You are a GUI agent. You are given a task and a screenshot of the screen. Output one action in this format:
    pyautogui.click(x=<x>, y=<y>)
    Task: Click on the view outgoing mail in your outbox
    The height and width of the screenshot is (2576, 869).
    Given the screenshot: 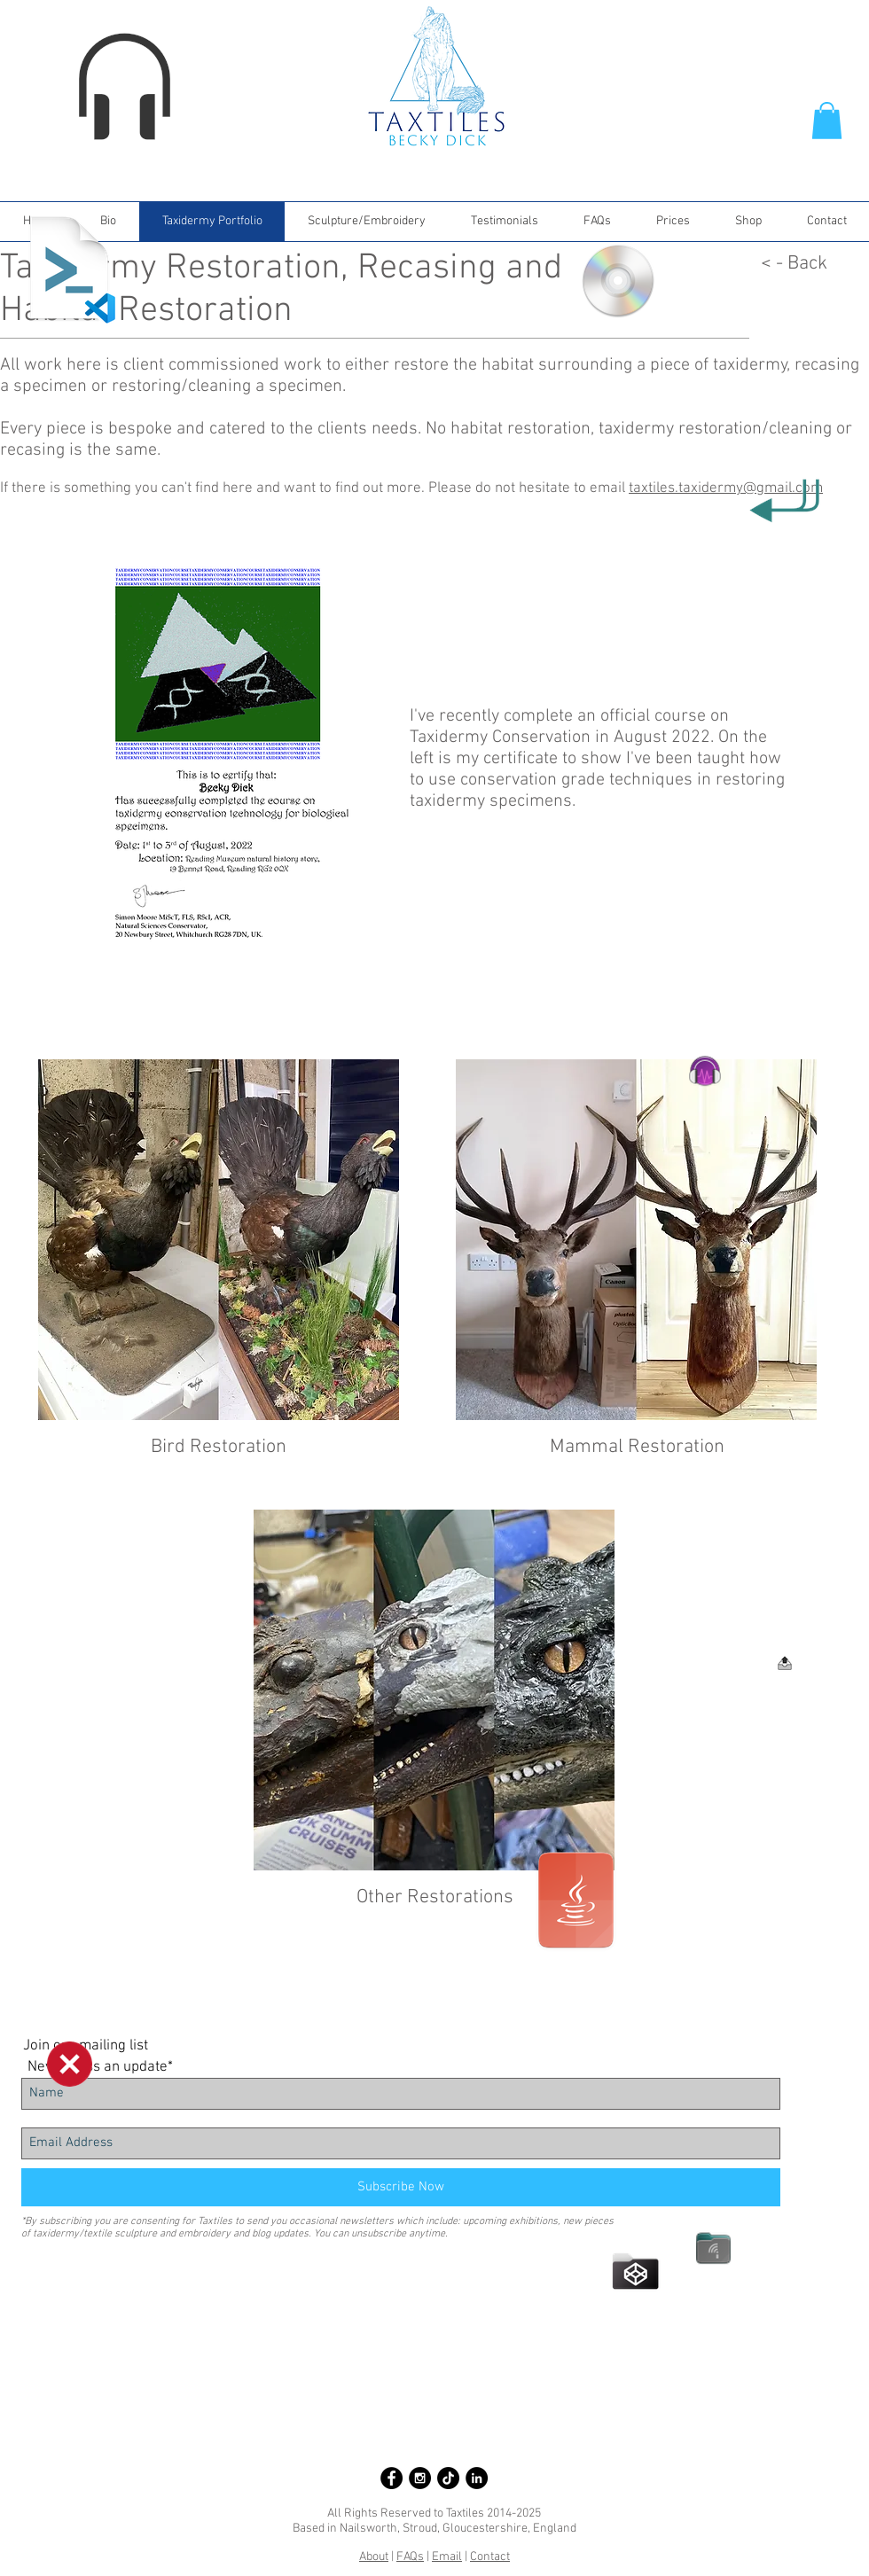 What is the action you would take?
    pyautogui.click(x=785, y=1664)
    